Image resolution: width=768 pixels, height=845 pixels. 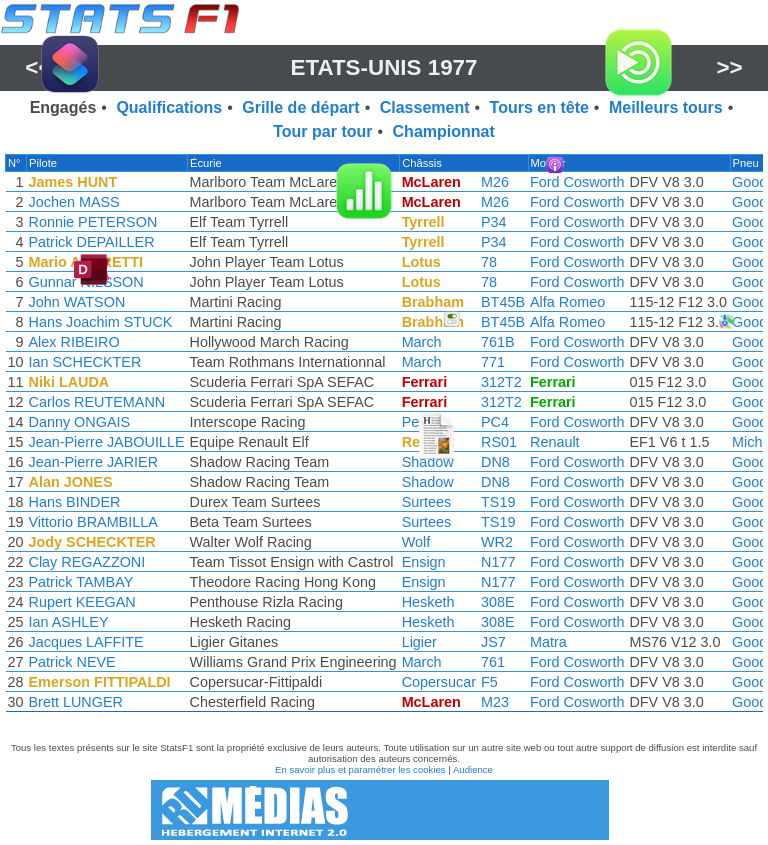 I want to click on open the Shortcuts app, so click(x=70, y=64).